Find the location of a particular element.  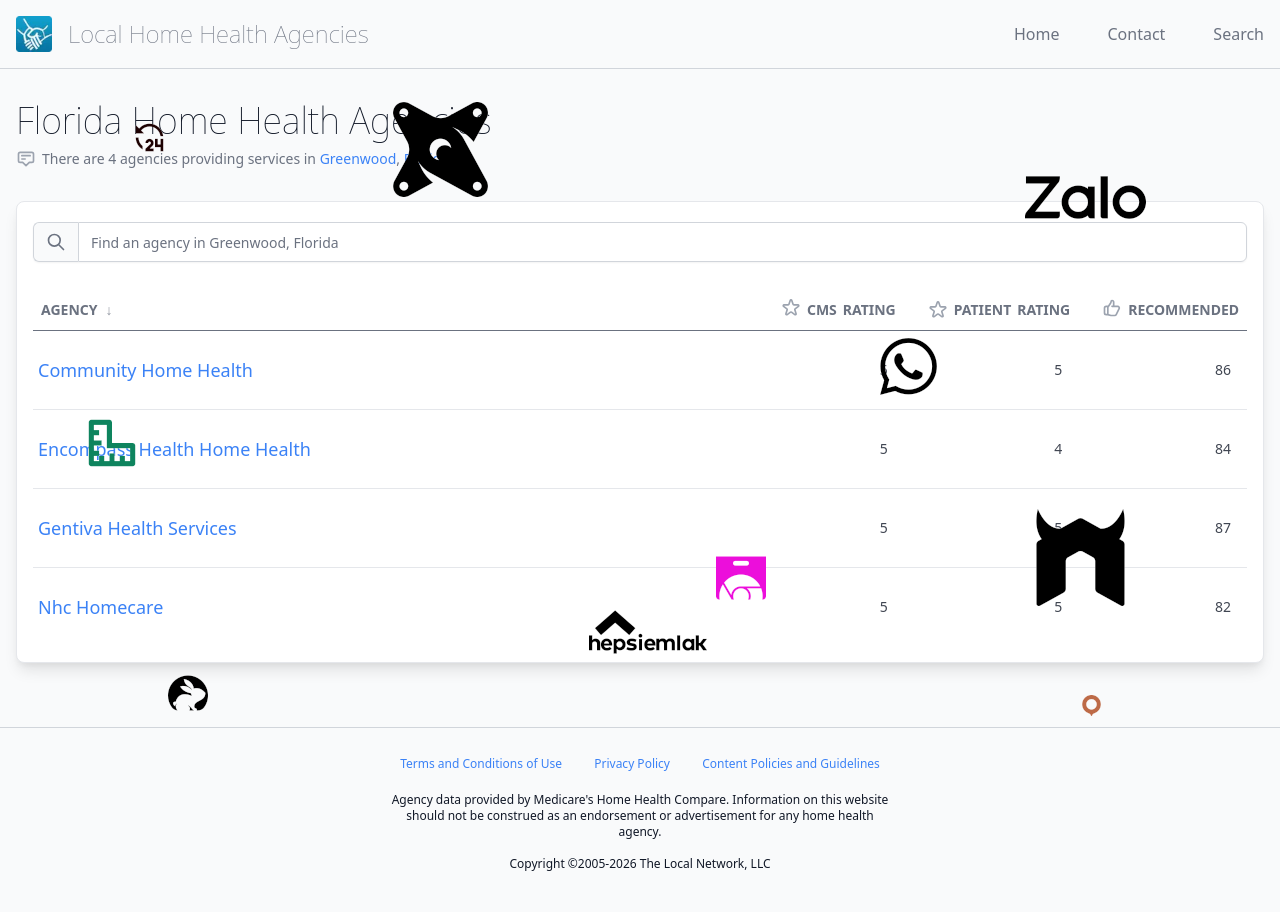

open WhatsApp messaging app is located at coordinates (908, 366).